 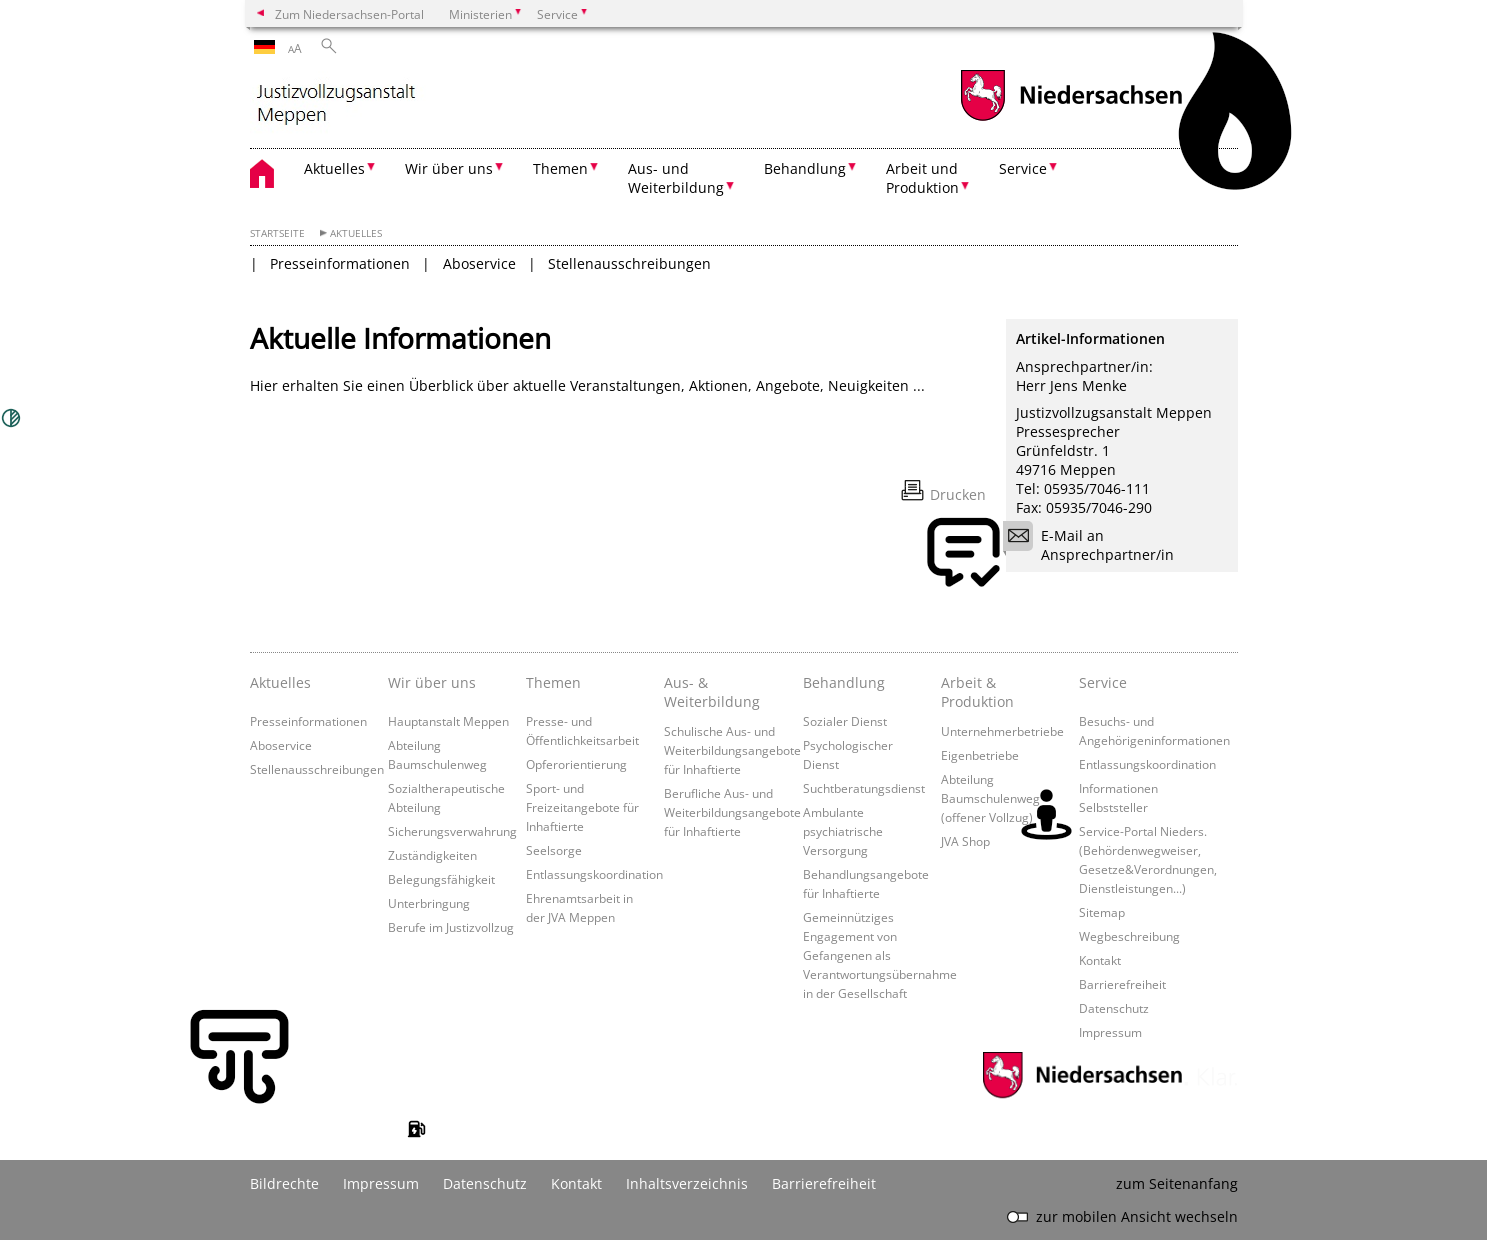 What do you see at coordinates (1046, 814) in the screenshot?
I see `access street view mode` at bounding box center [1046, 814].